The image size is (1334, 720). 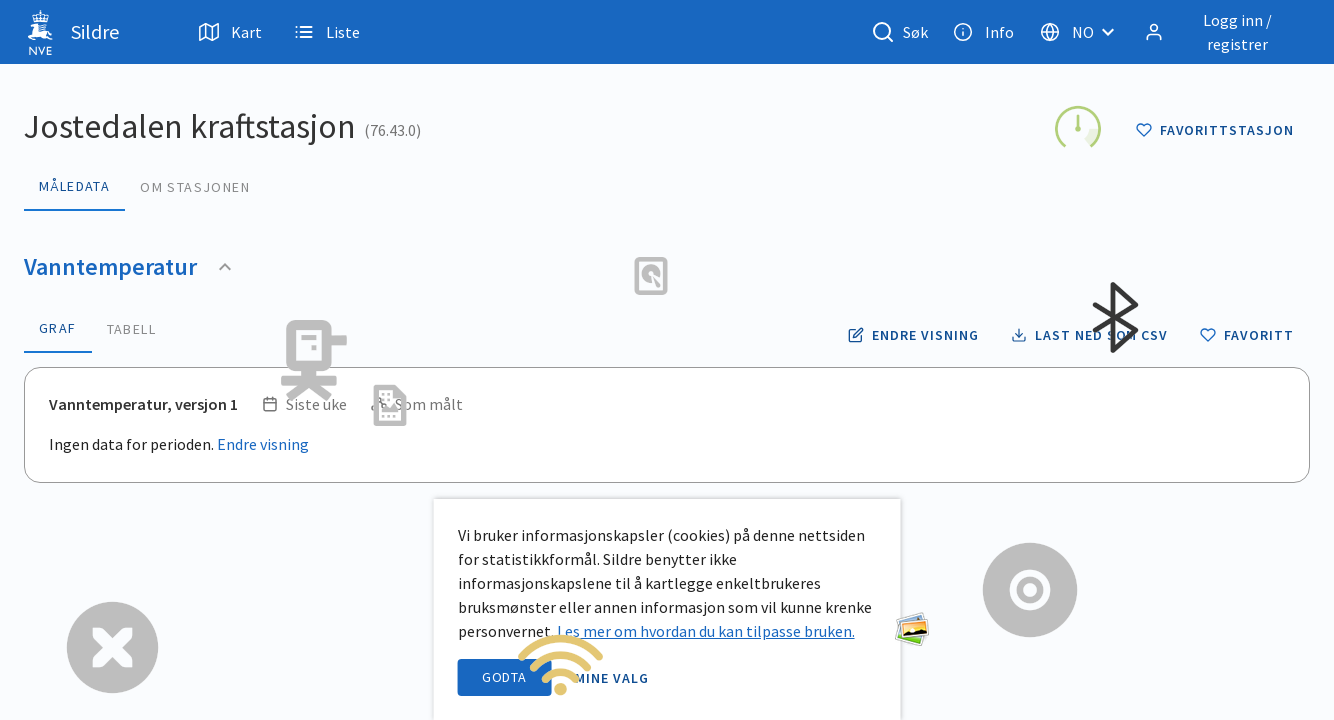 I want to click on view system performance metrics, so click(x=1078, y=126).